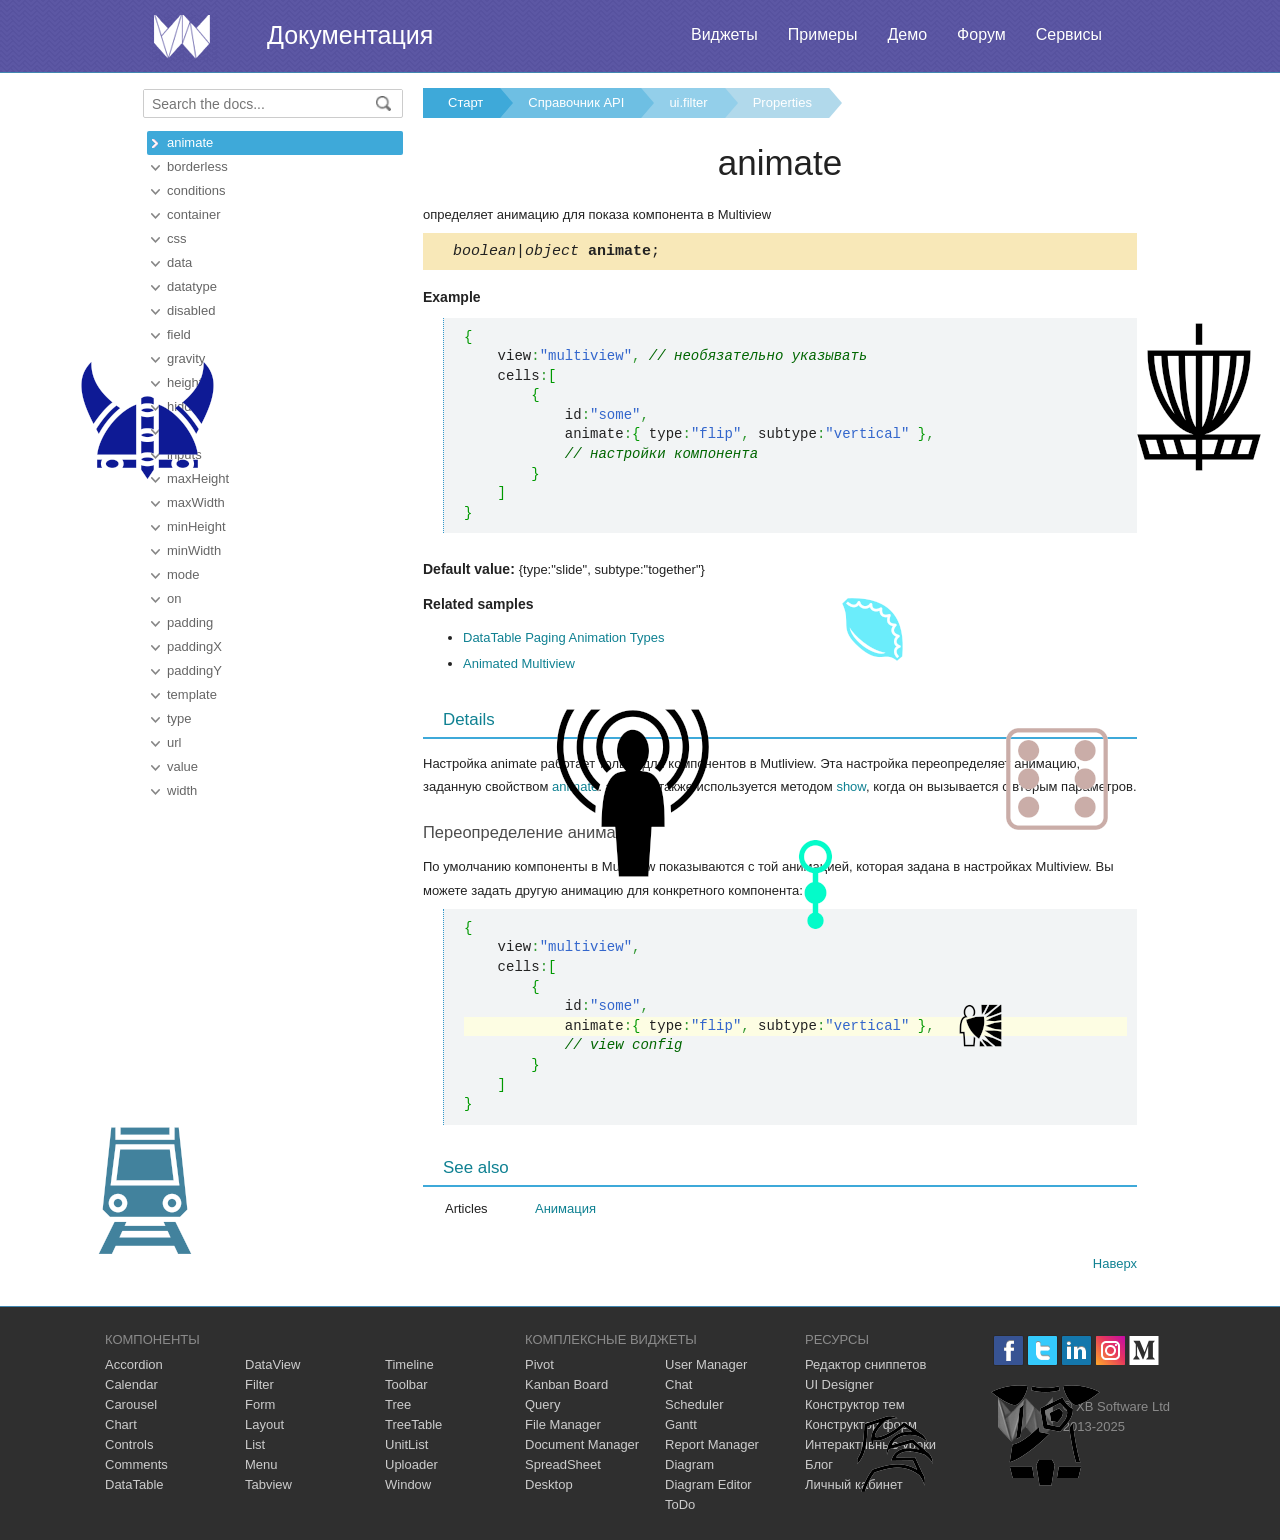  What do you see at coordinates (147, 417) in the screenshot?
I see `select viking or norse character class` at bounding box center [147, 417].